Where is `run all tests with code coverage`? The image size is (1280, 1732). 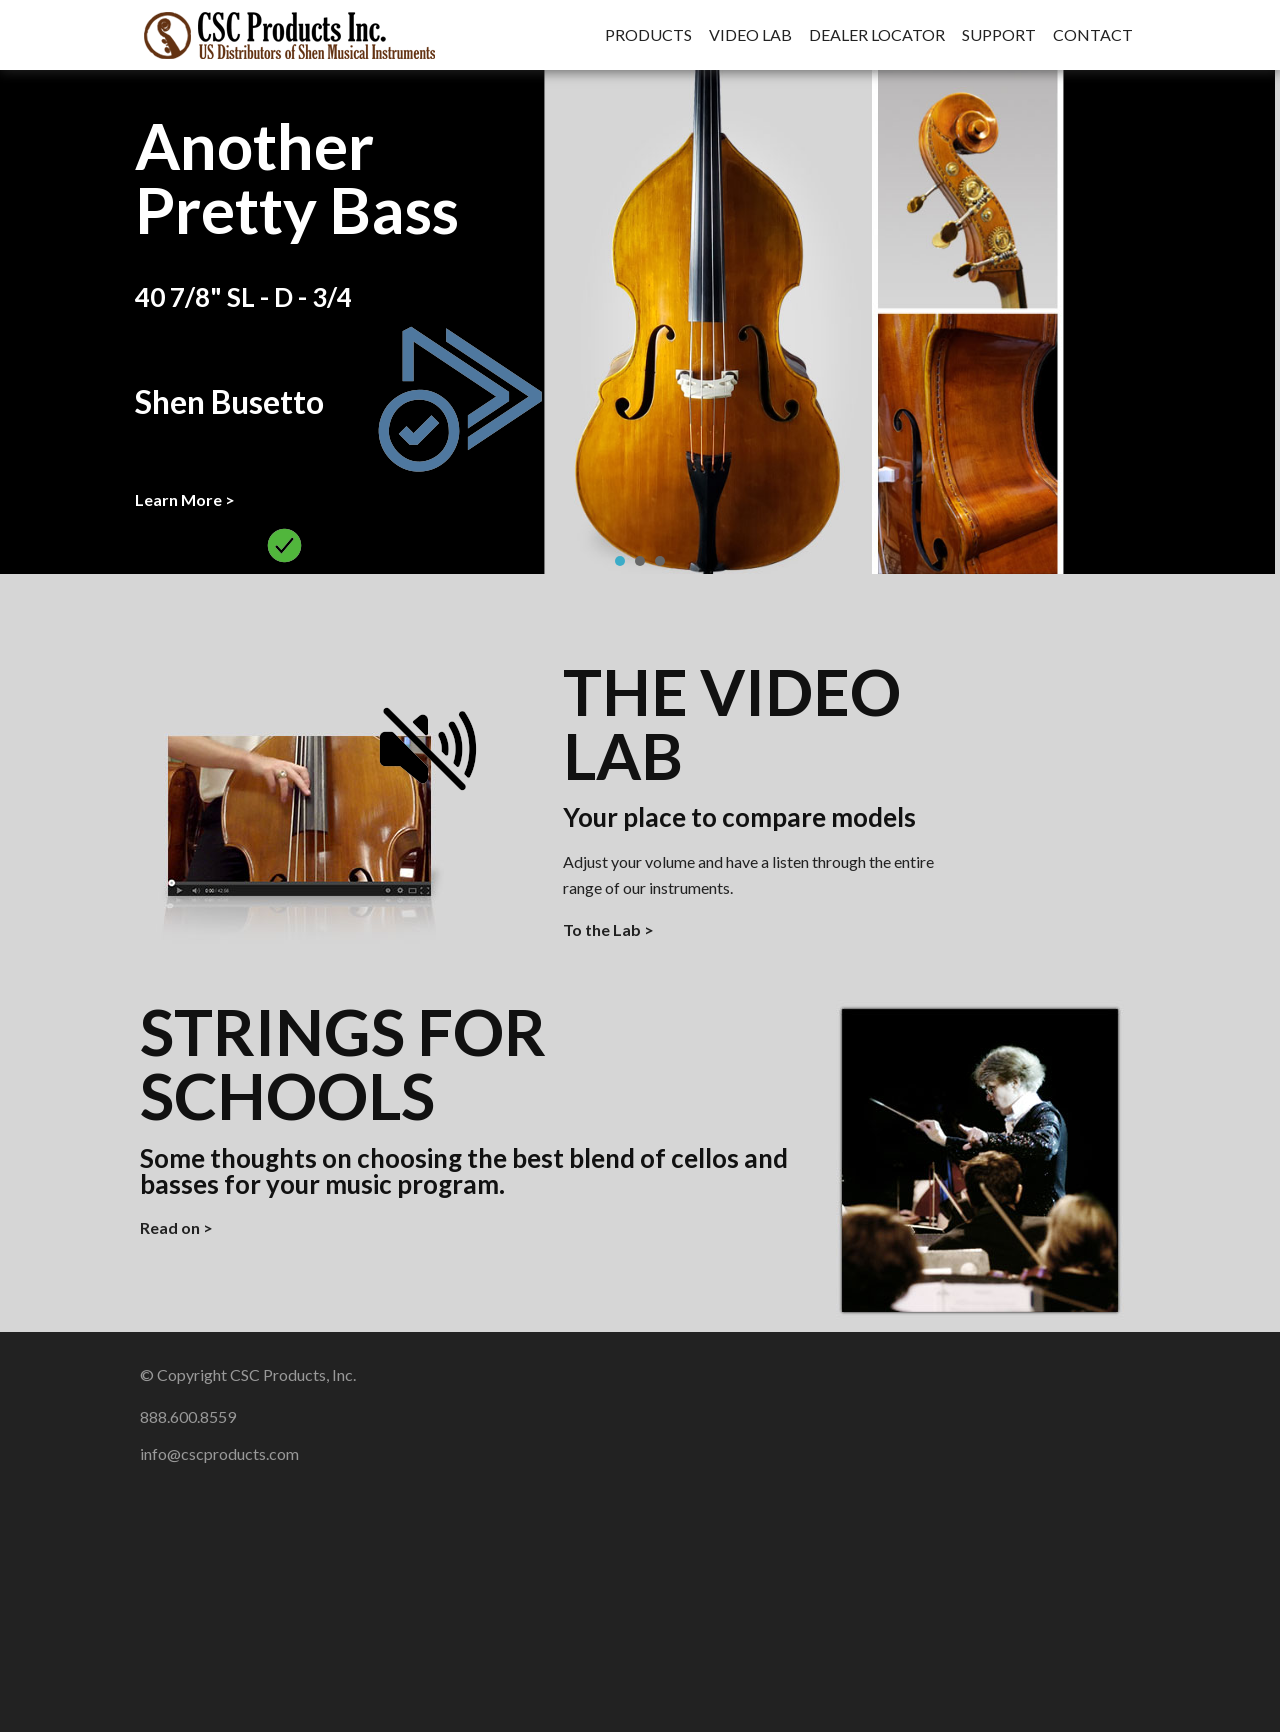 run all tests with code coverage is located at coordinates (462, 392).